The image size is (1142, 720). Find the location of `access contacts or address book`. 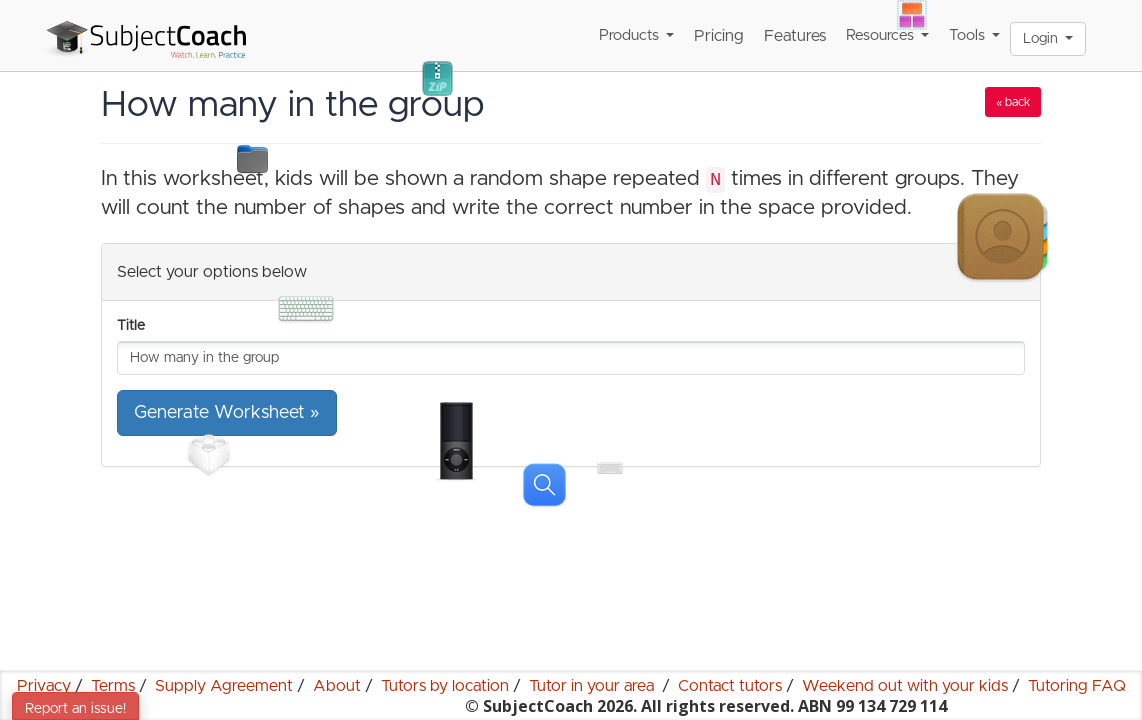

access contacts or address book is located at coordinates (1000, 236).